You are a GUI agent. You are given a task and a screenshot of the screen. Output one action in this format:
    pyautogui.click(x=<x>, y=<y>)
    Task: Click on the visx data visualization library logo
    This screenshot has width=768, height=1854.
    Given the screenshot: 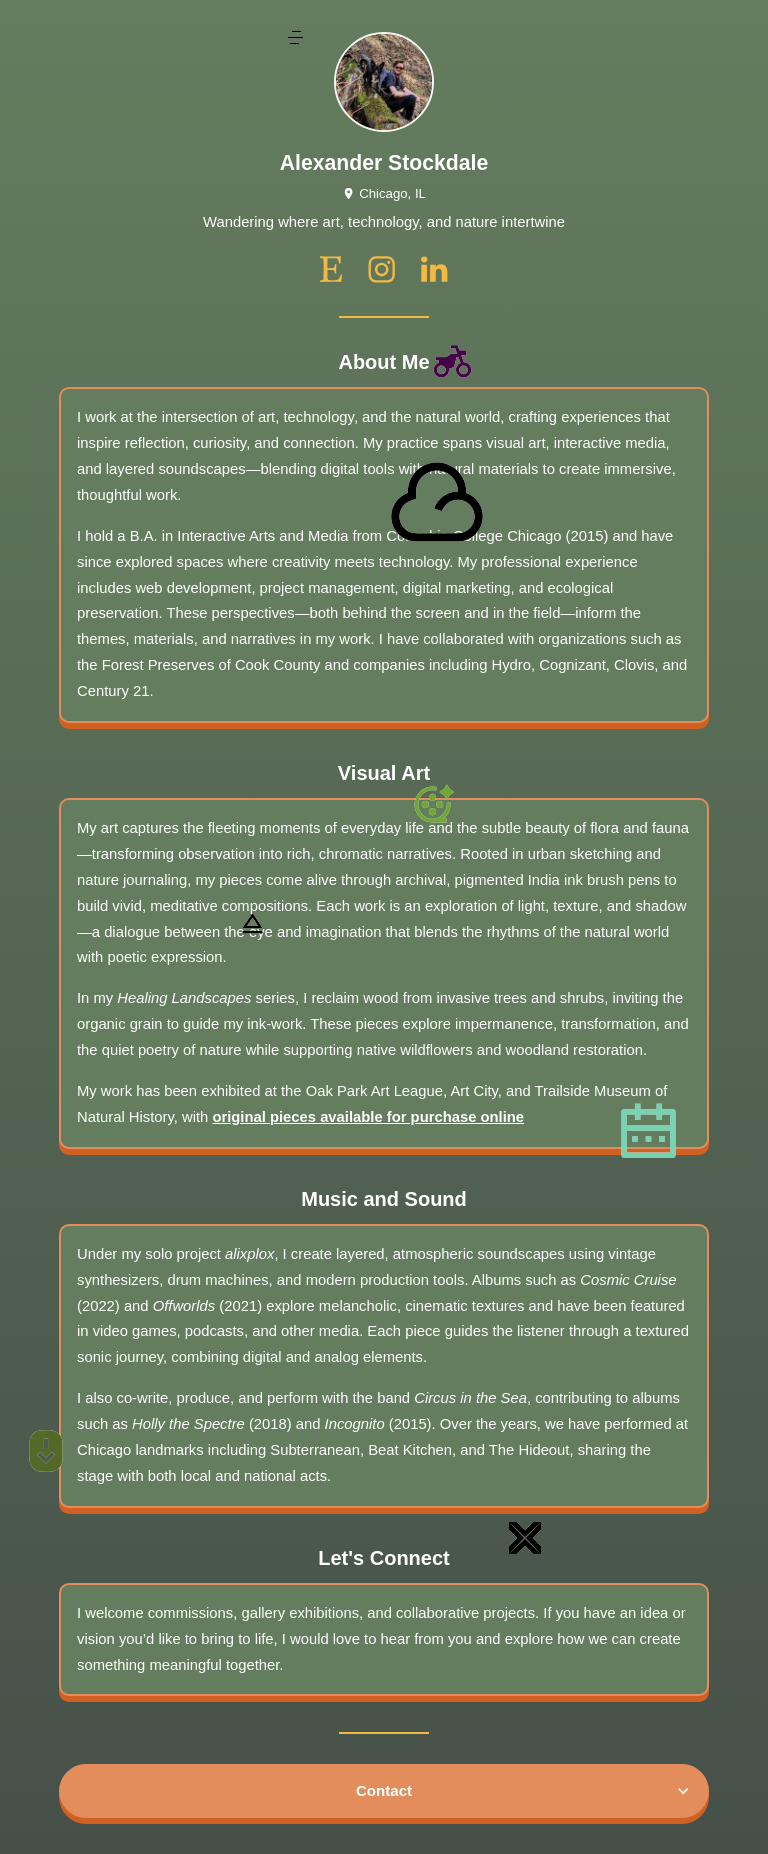 What is the action you would take?
    pyautogui.click(x=525, y=1538)
    